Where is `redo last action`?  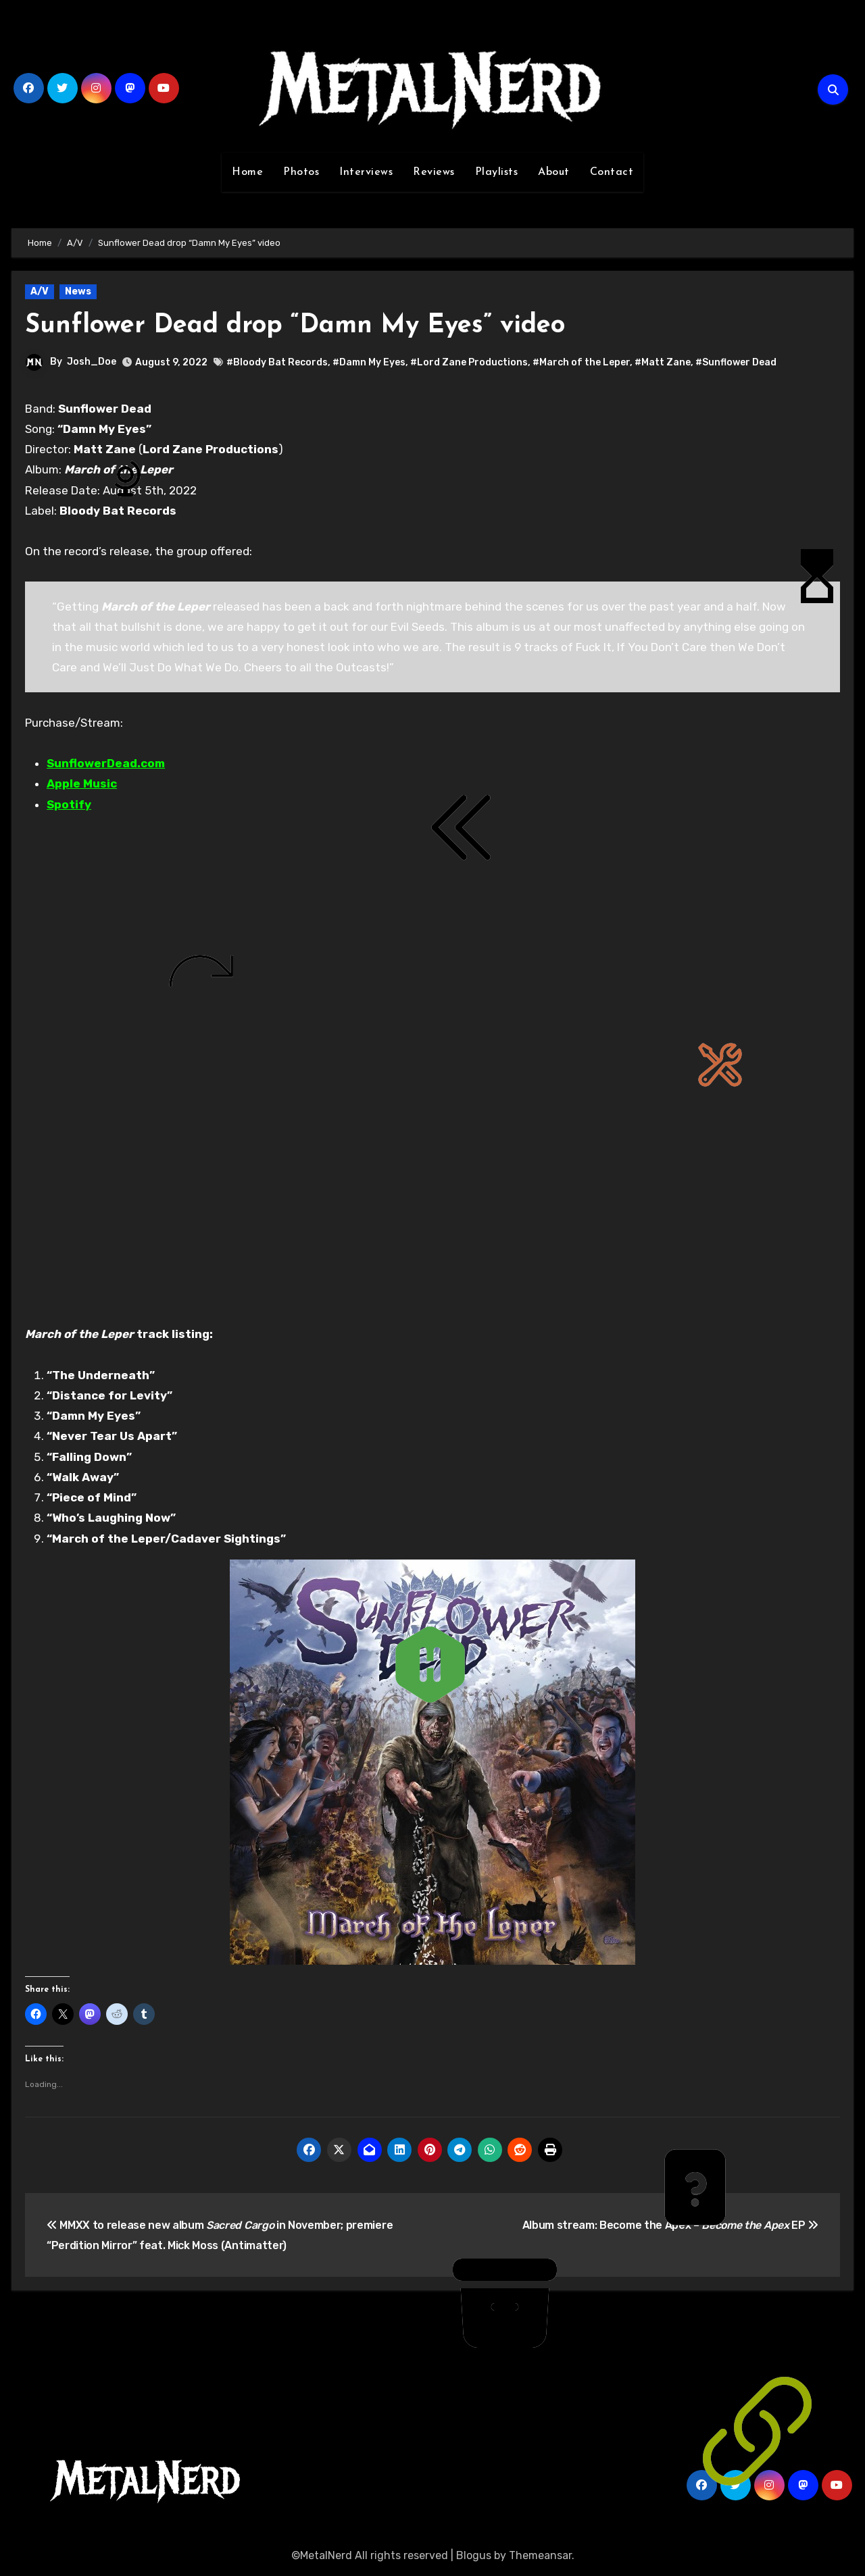 redo last action is located at coordinates (200, 969).